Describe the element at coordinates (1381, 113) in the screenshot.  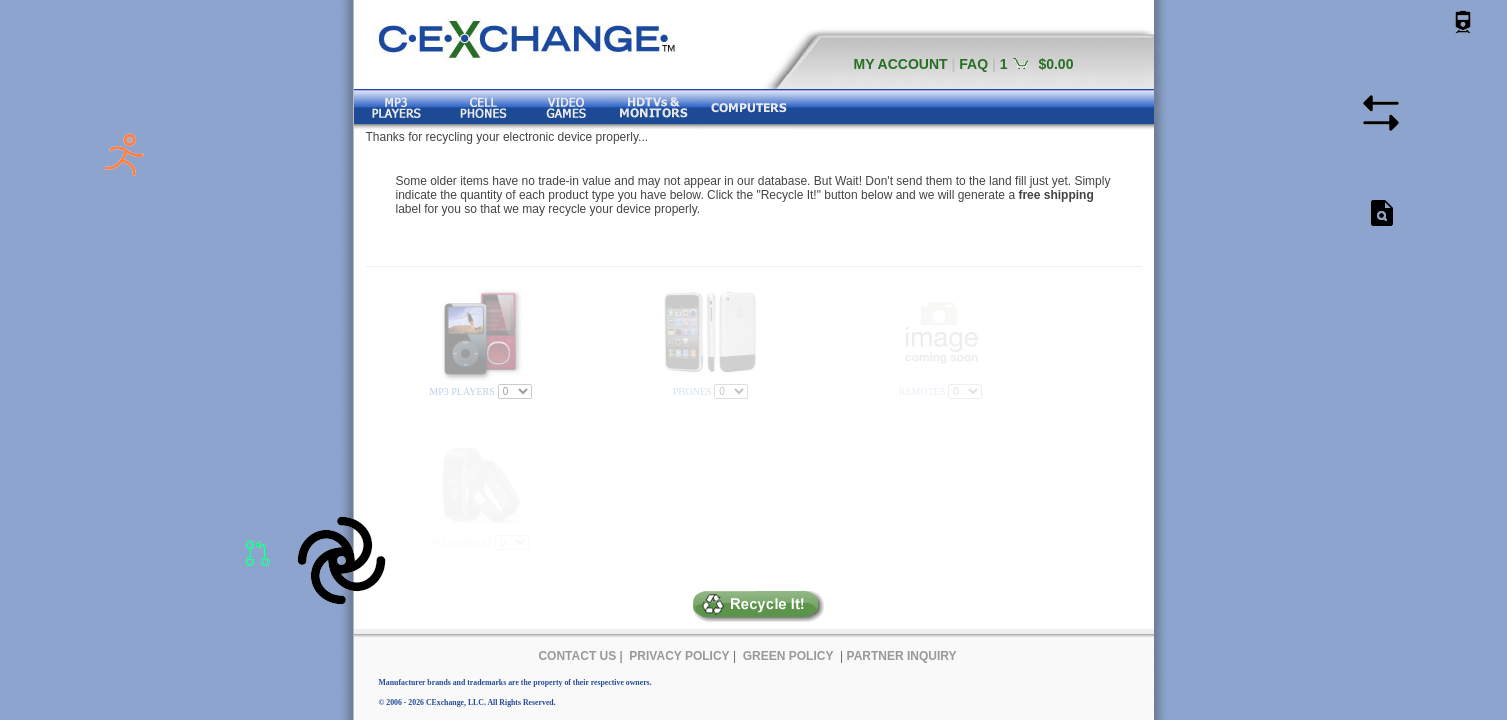
I see `swap or exchange items` at that location.